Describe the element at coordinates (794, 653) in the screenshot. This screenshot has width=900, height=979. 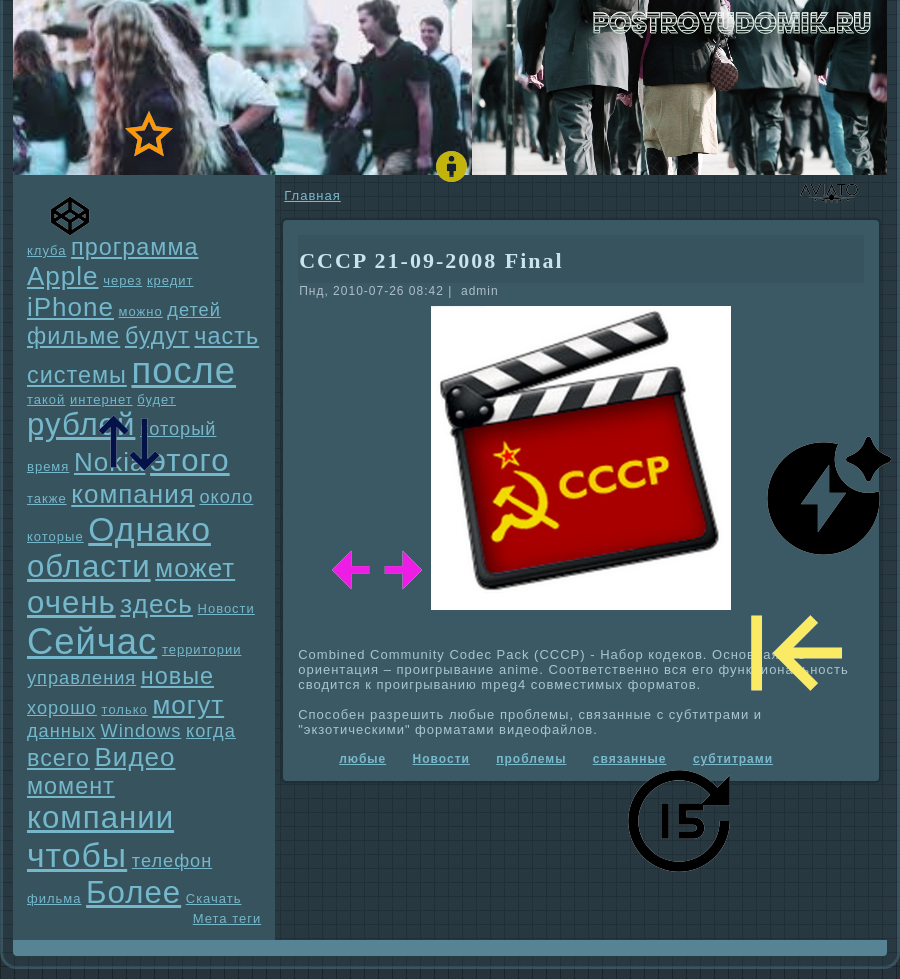
I see `collapse panel to the left` at that location.